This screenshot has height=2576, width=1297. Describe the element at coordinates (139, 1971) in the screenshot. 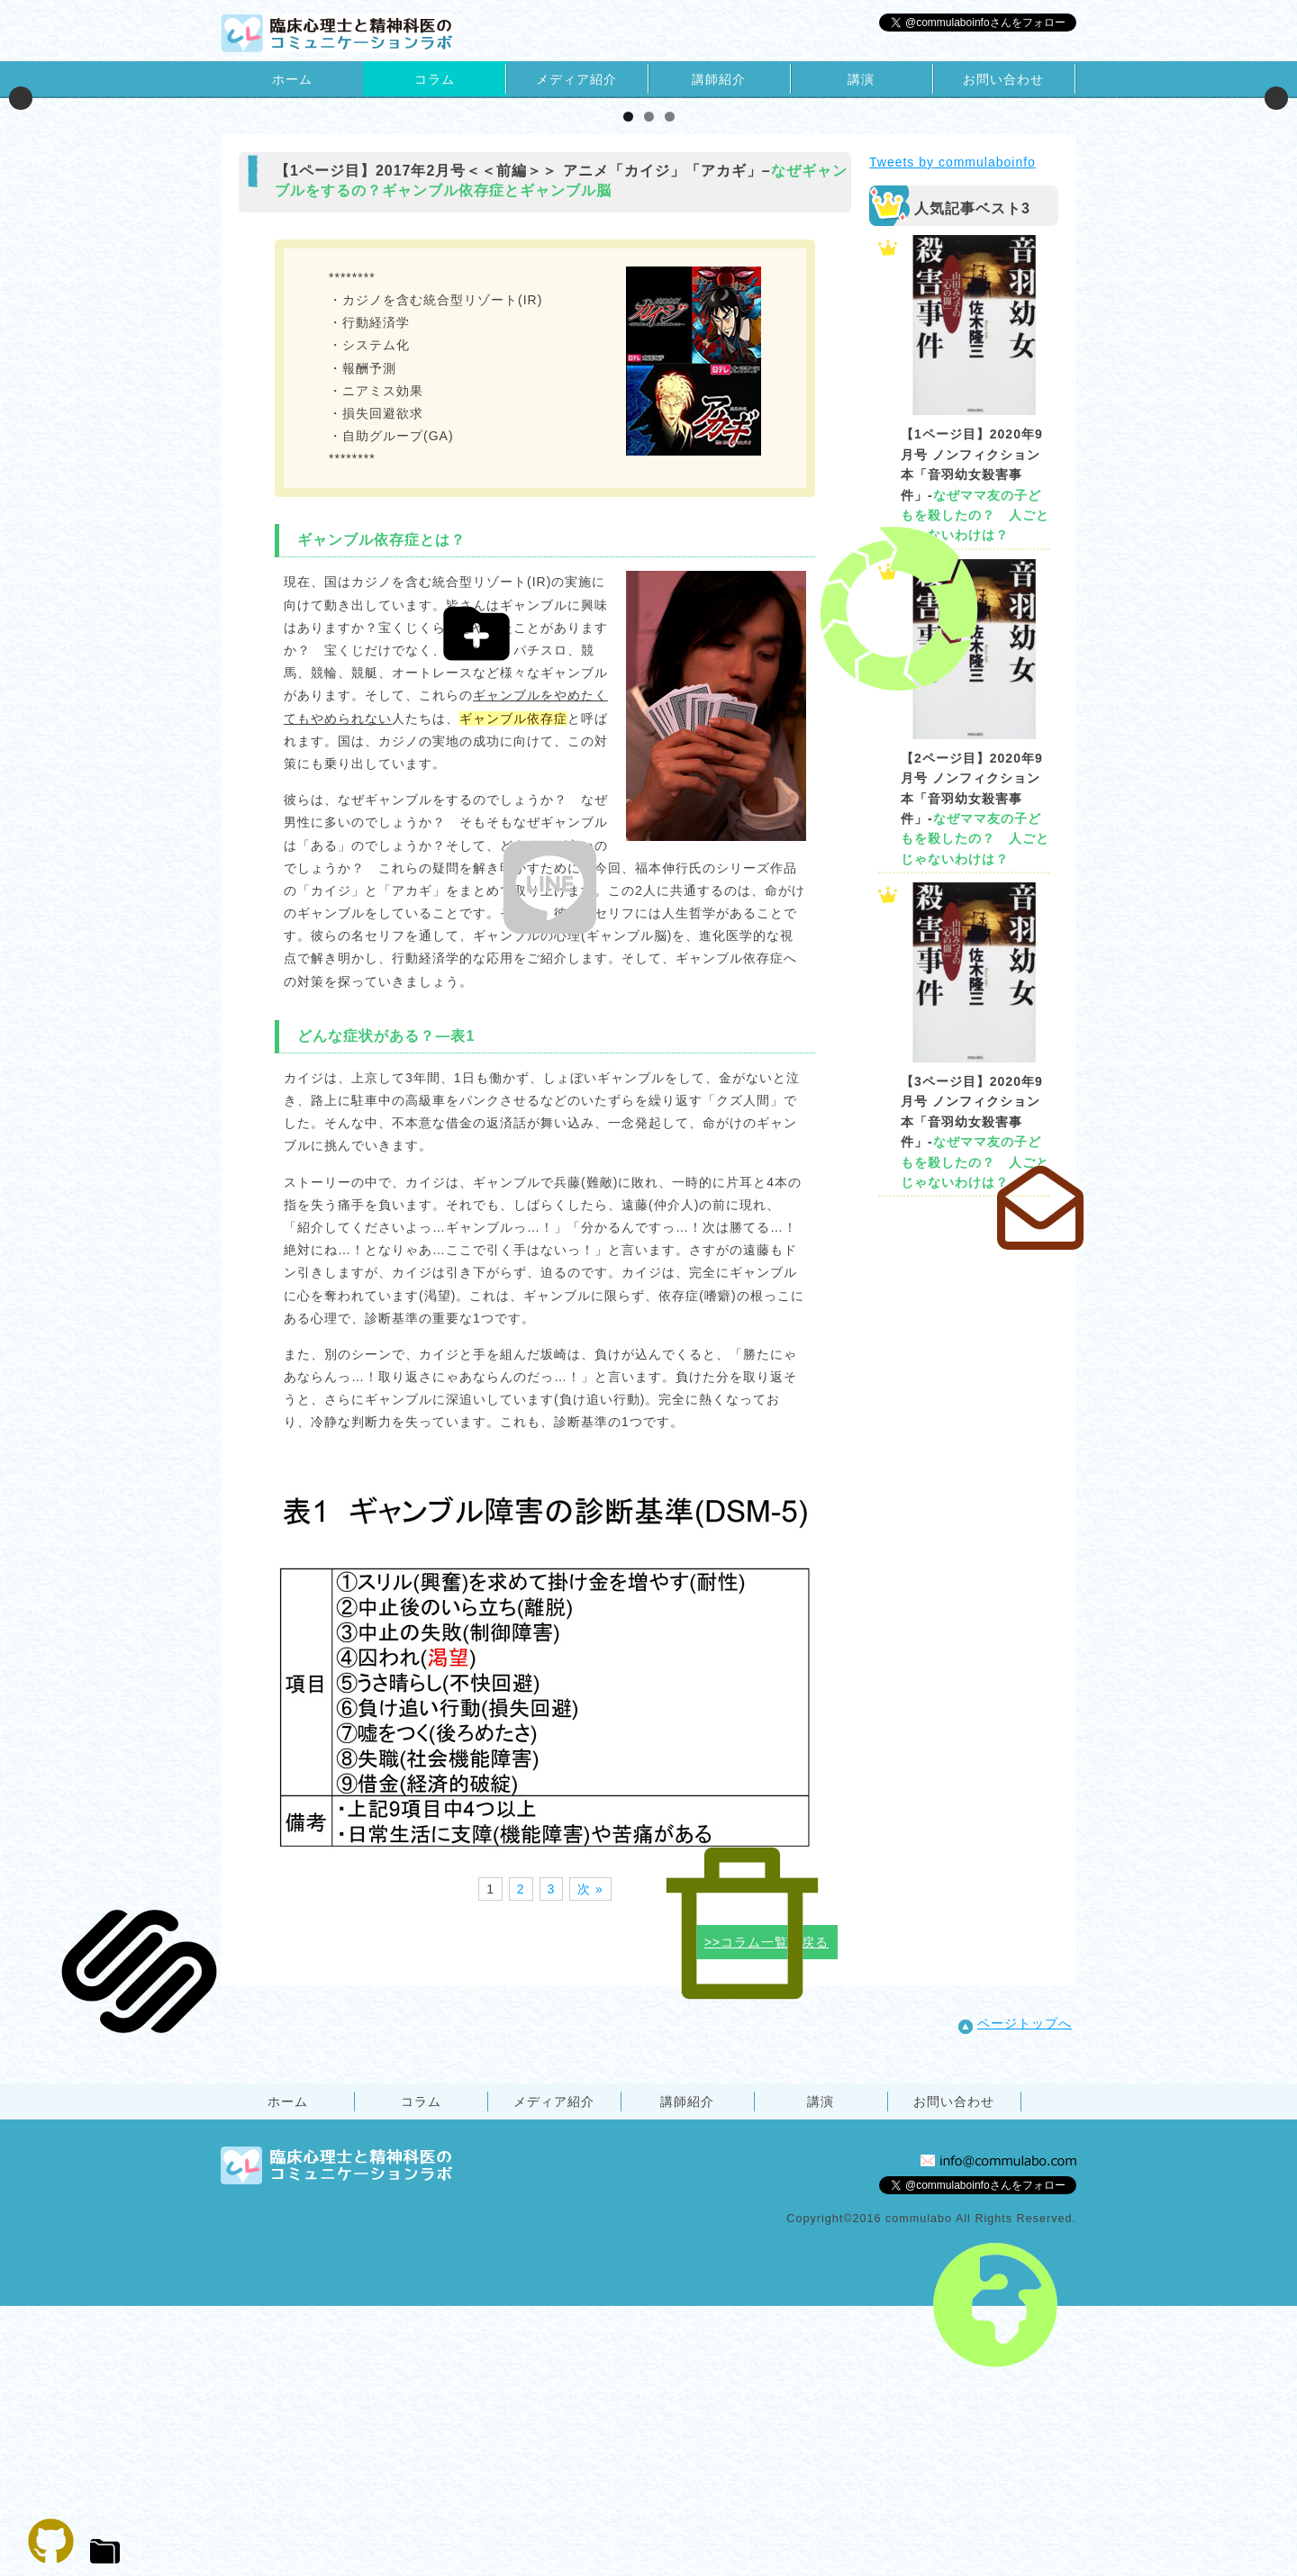

I see `squarespace logo` at that location.